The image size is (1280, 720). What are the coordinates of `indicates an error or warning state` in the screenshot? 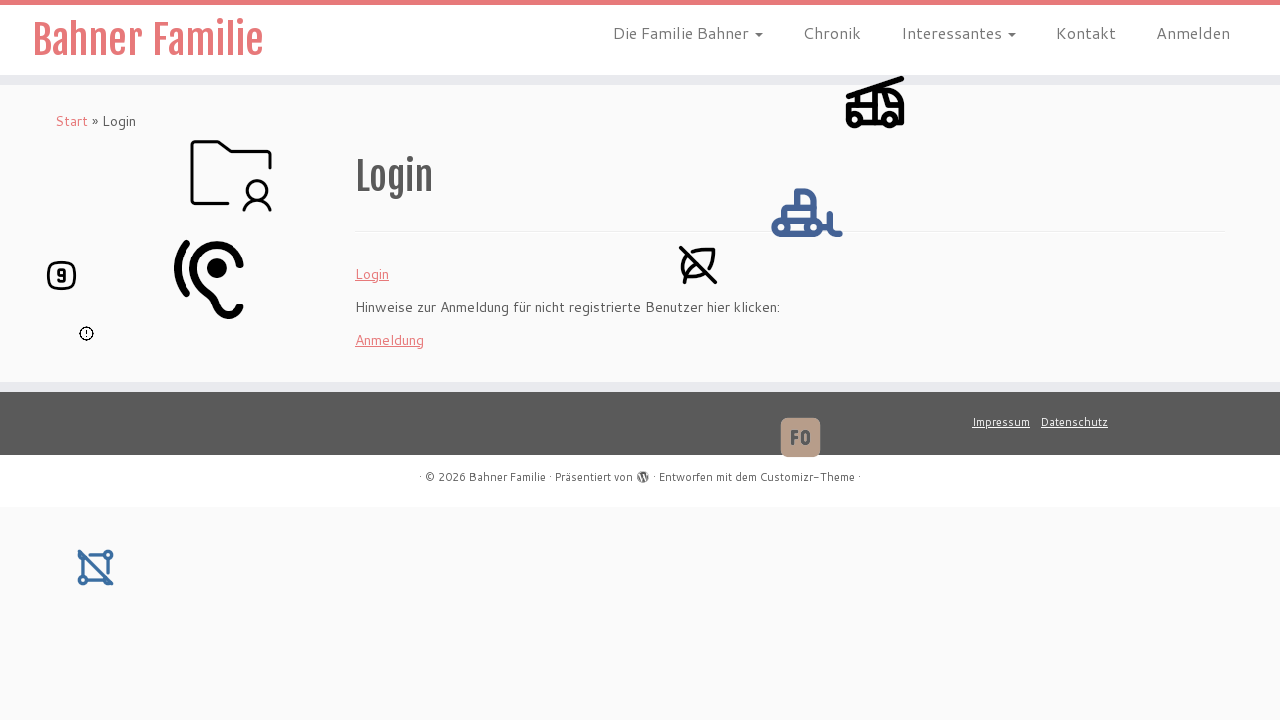 It's located at (86, 333).